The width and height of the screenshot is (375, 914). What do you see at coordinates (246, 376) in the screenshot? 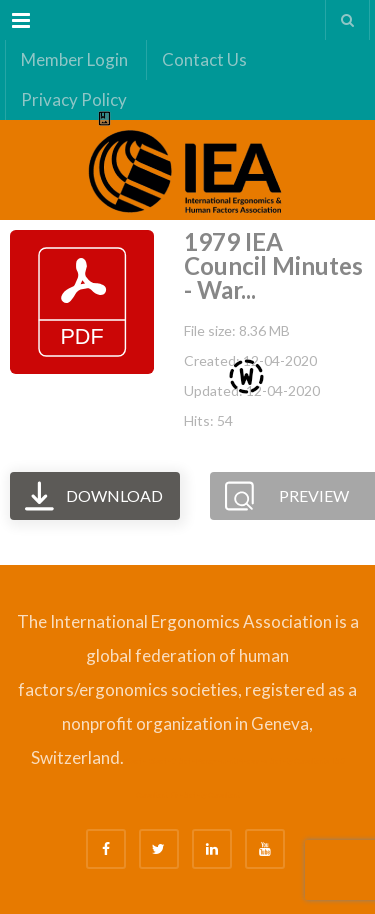
I see `indicates a pending or in-progress word processor document` at bounding box center [246, 376].